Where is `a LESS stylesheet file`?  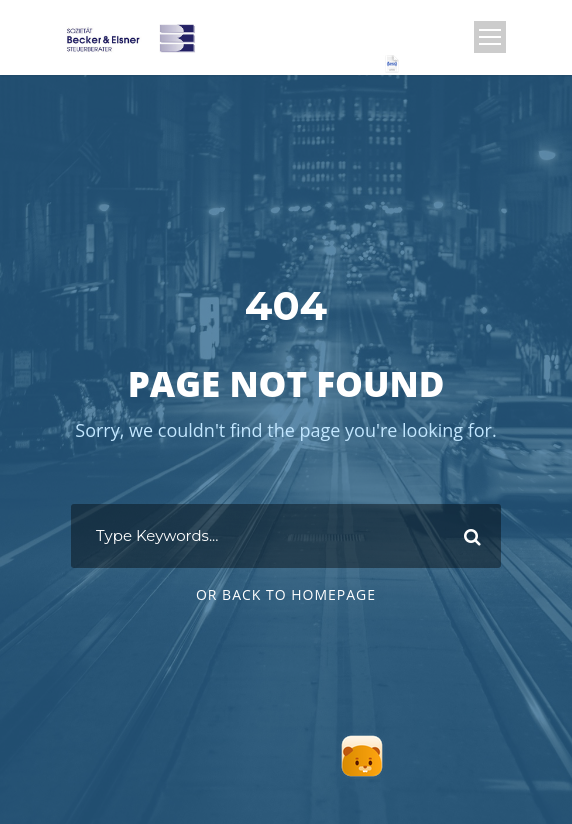 a LESS stylesheet file is located at coordinates (392, 64).